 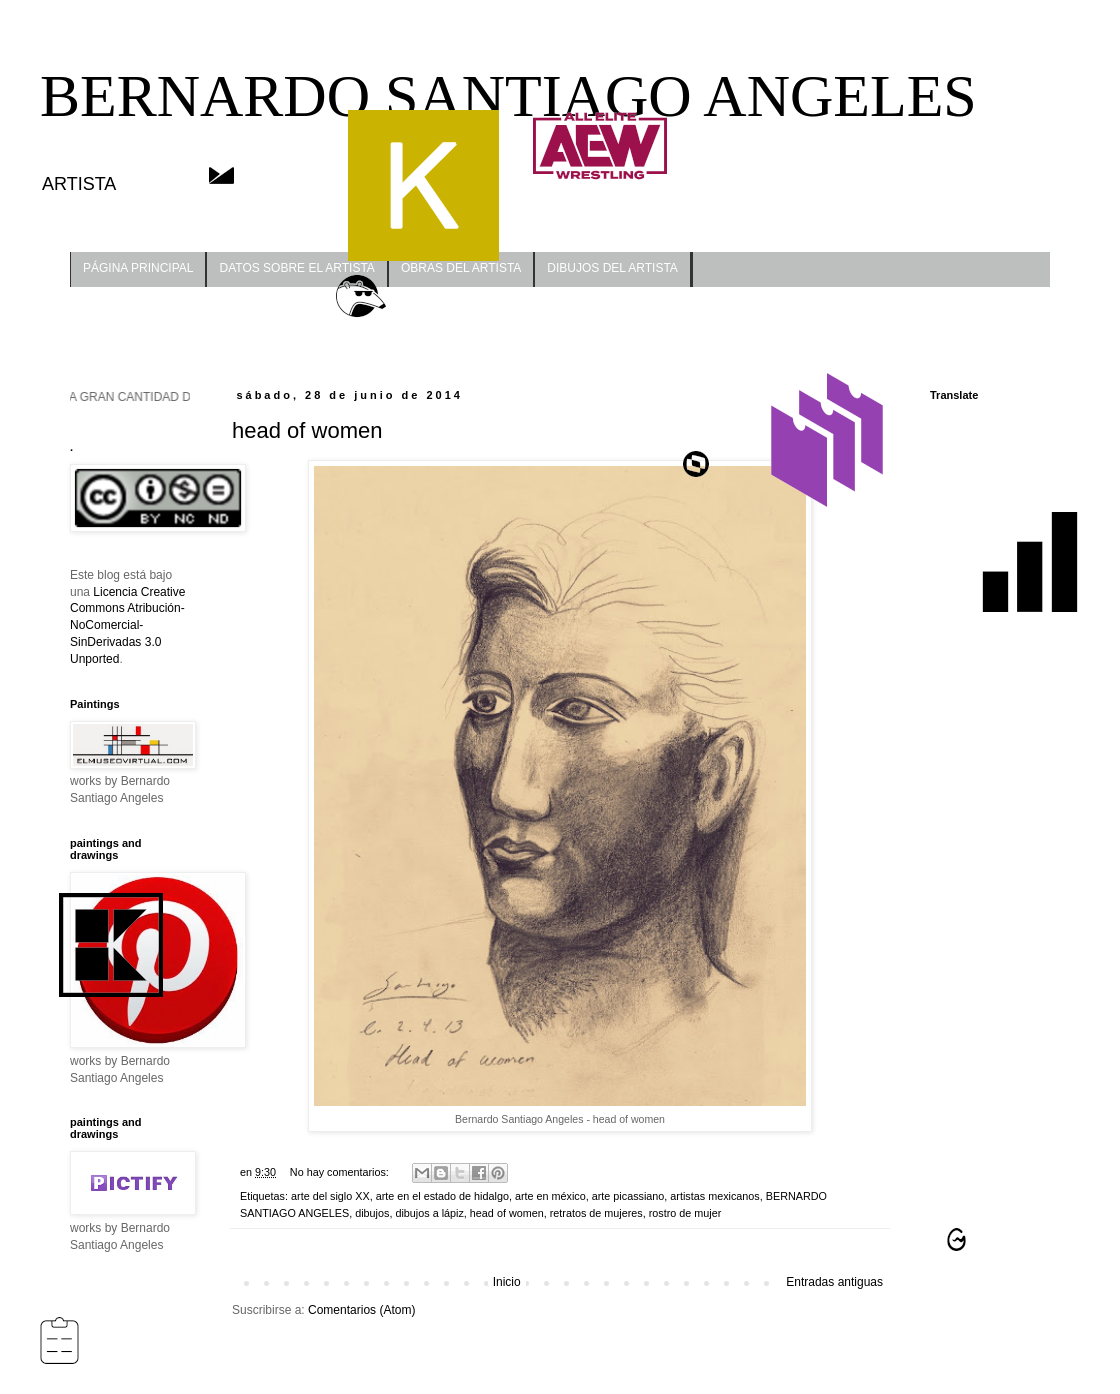 I want to click on react hook form library logo, so click(x=59, y=1340).